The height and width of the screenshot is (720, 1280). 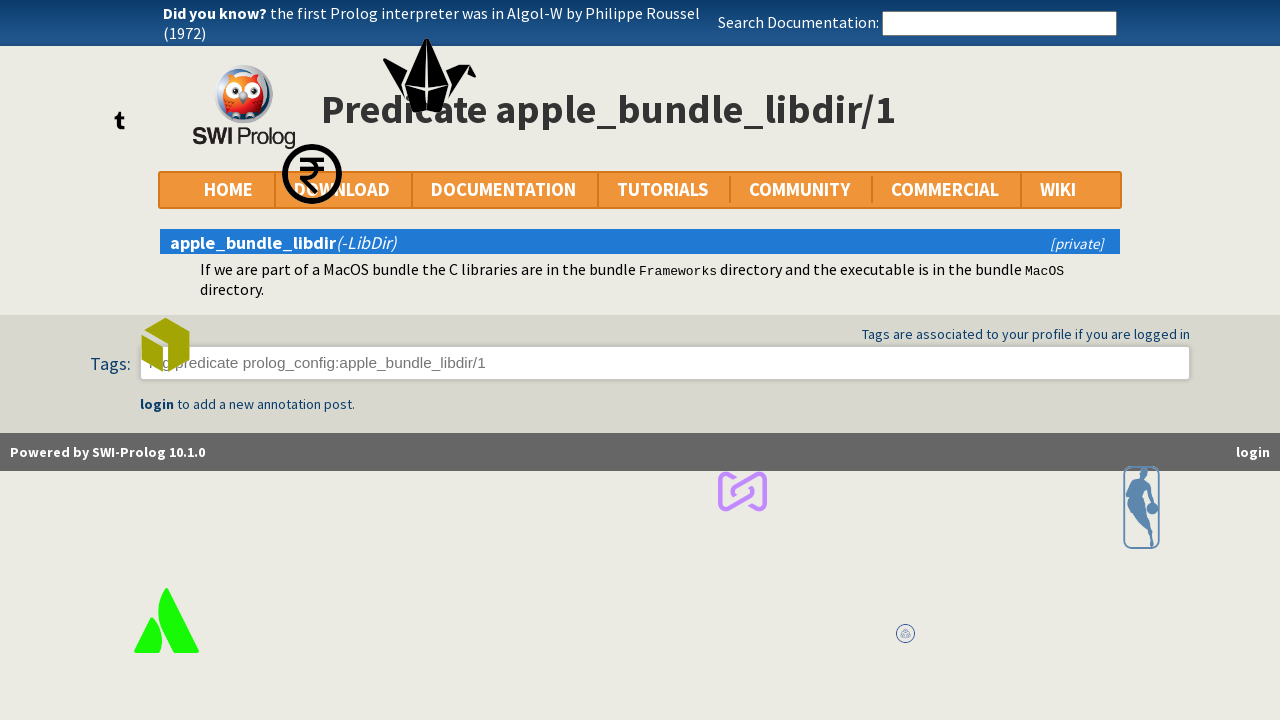 I want to click on perforce version control logo, so click(x=742, y=491).